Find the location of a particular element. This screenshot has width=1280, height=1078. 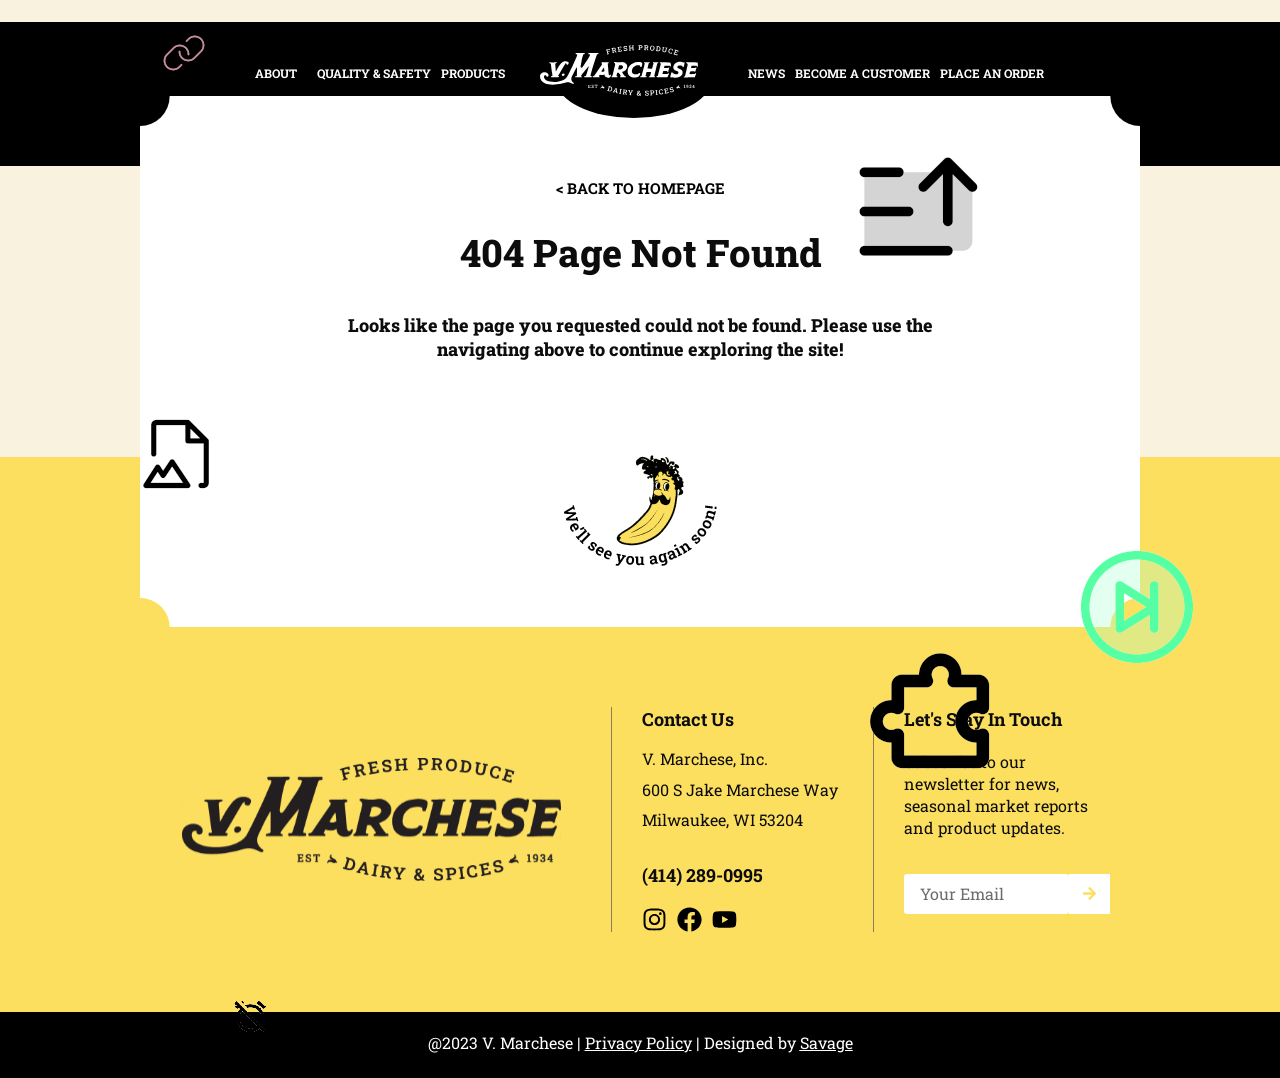

access plugins or extensions is located at coordinates (936, 715).